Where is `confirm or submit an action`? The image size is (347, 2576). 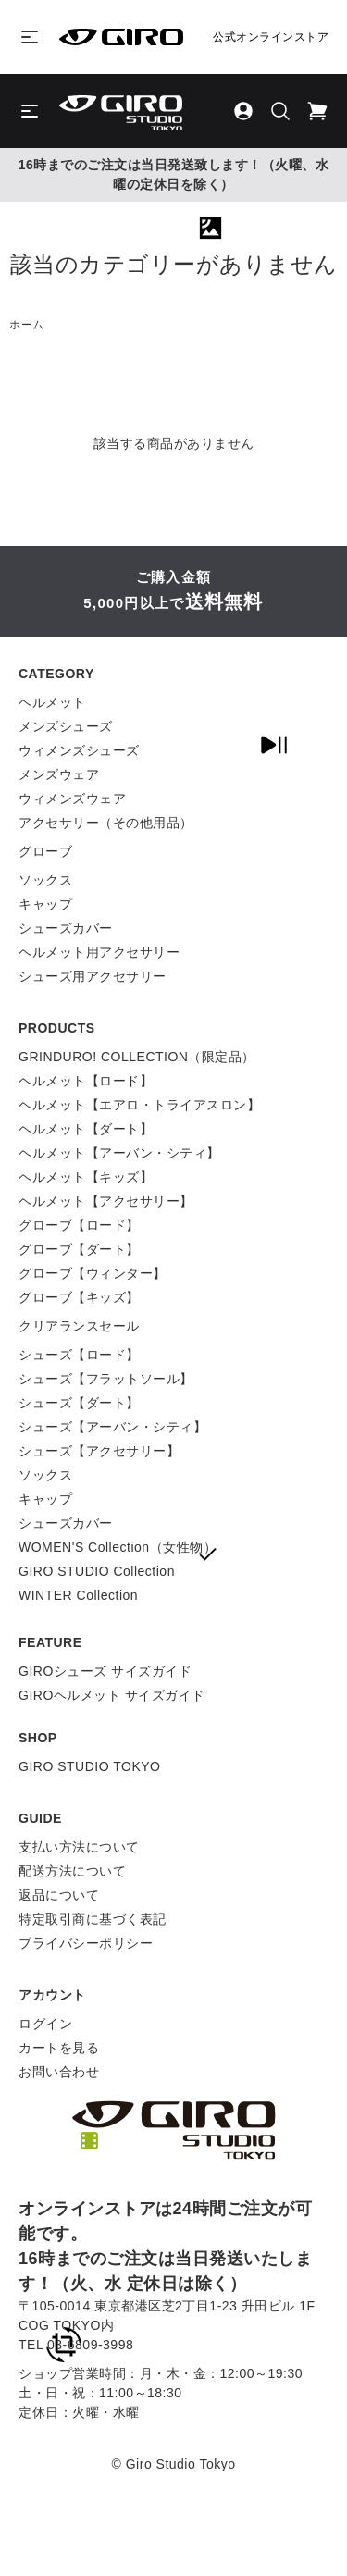 confirm or submit an action is located at coordinates (207, 1554).